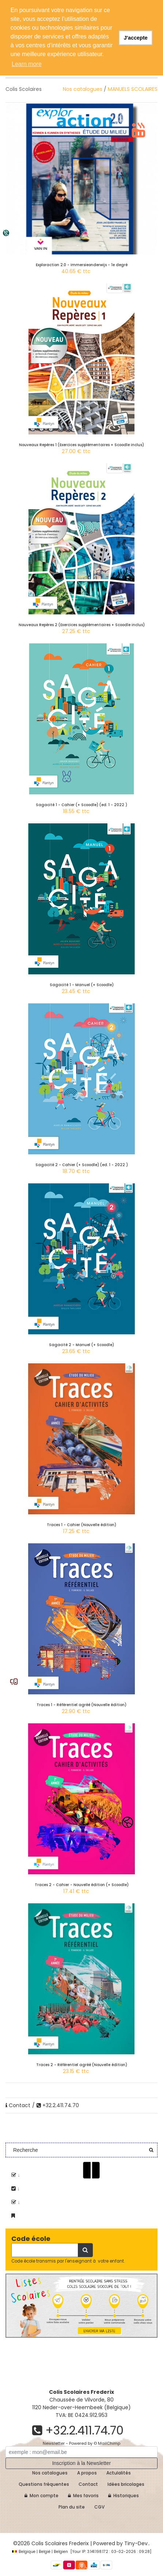 This screenshot has height=2576, width=163. Describe the element at coordinates (67, 776) in the screenshot. I see `access pet or animal-related features` at that location.